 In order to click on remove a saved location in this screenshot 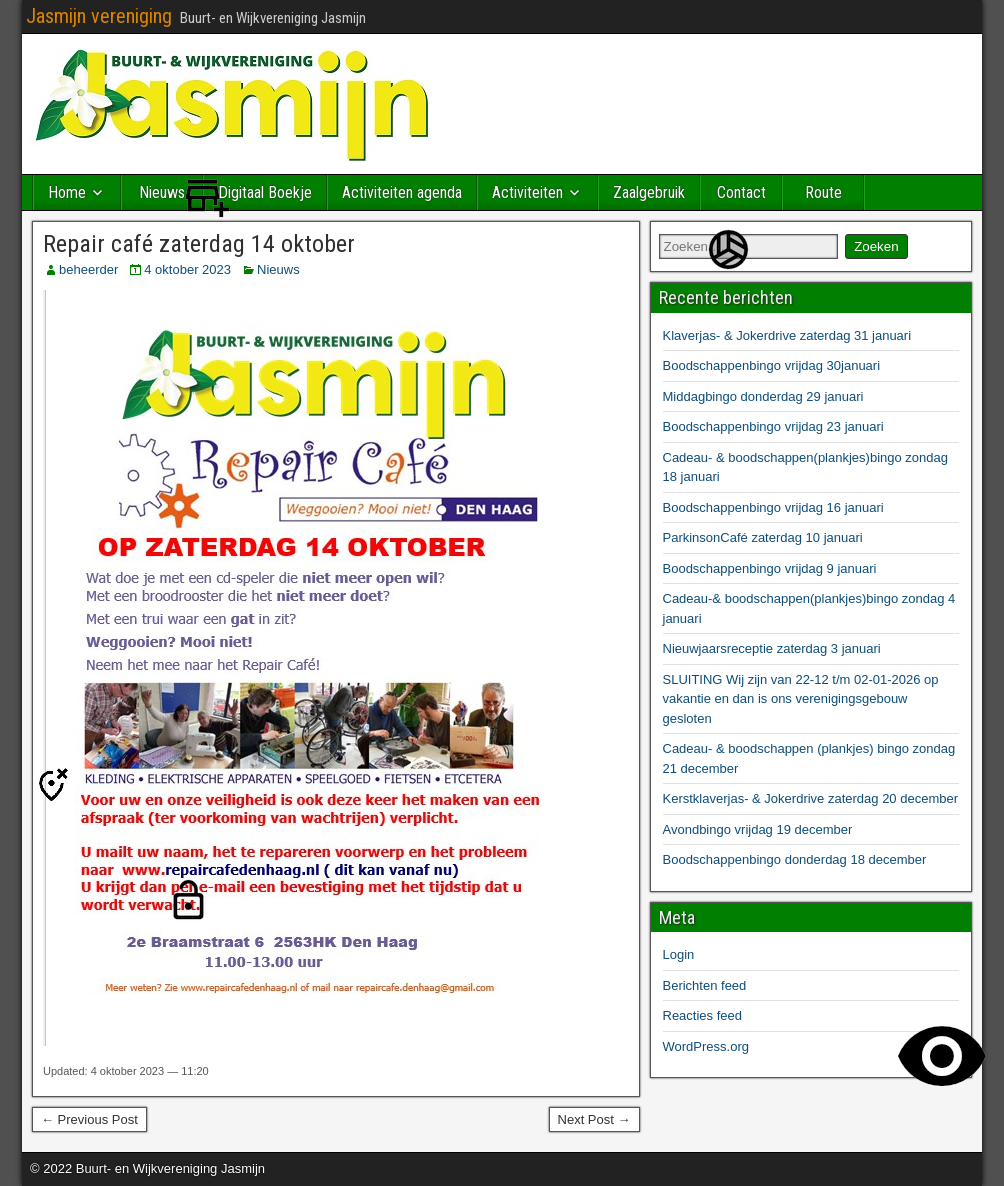, I will do `click(51, 784)`.